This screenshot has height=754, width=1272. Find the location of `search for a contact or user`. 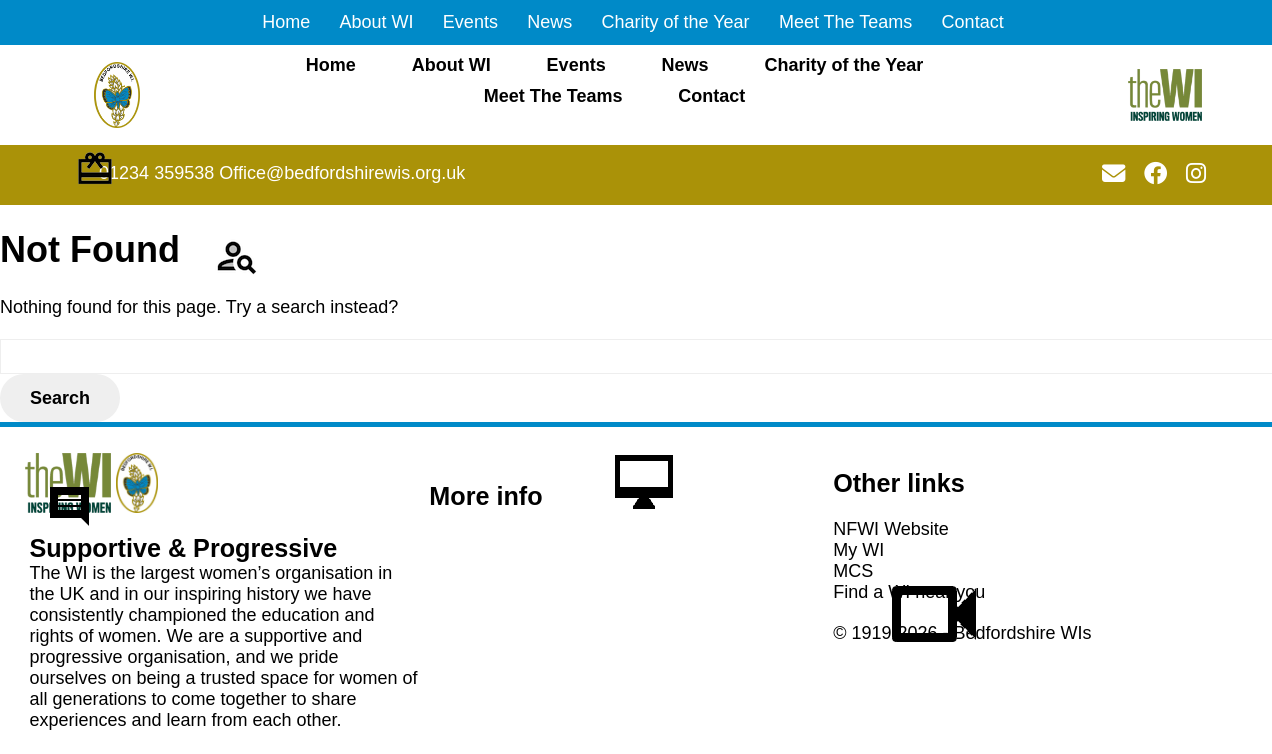

search for a contact or user is located at coordinates (237, 255).